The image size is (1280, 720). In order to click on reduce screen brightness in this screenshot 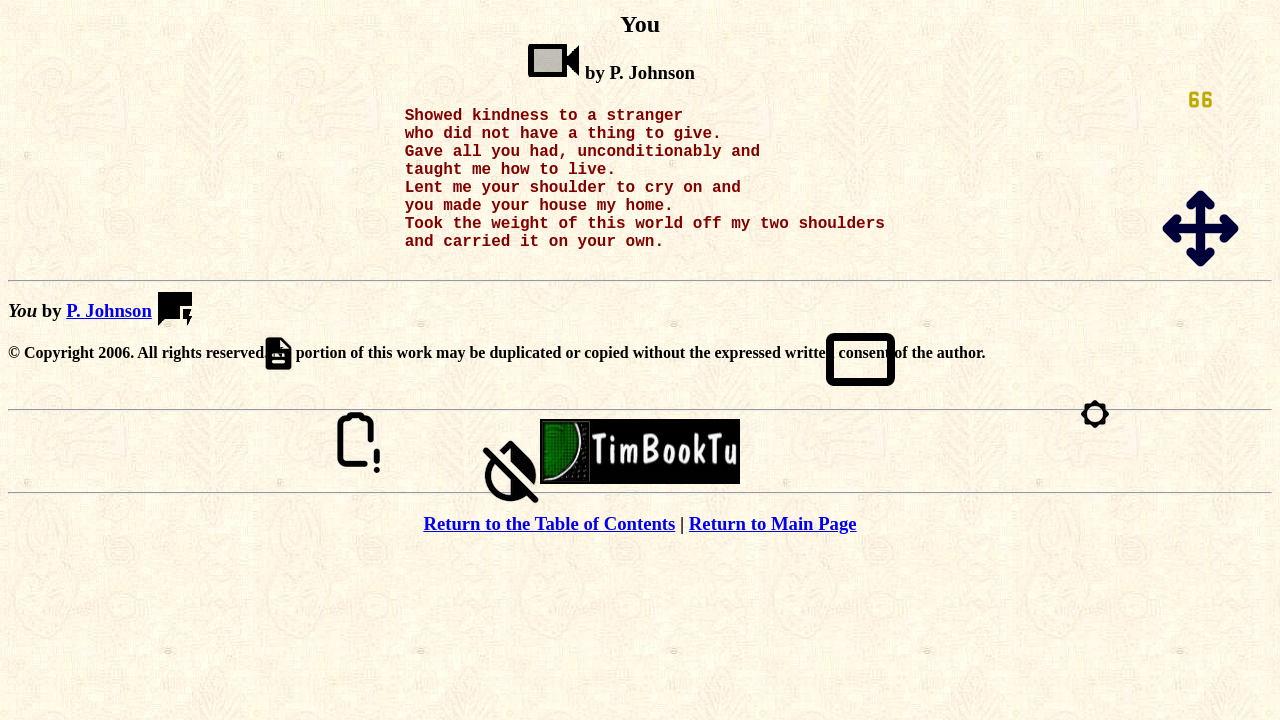, I will do `click(1095, 414)`.